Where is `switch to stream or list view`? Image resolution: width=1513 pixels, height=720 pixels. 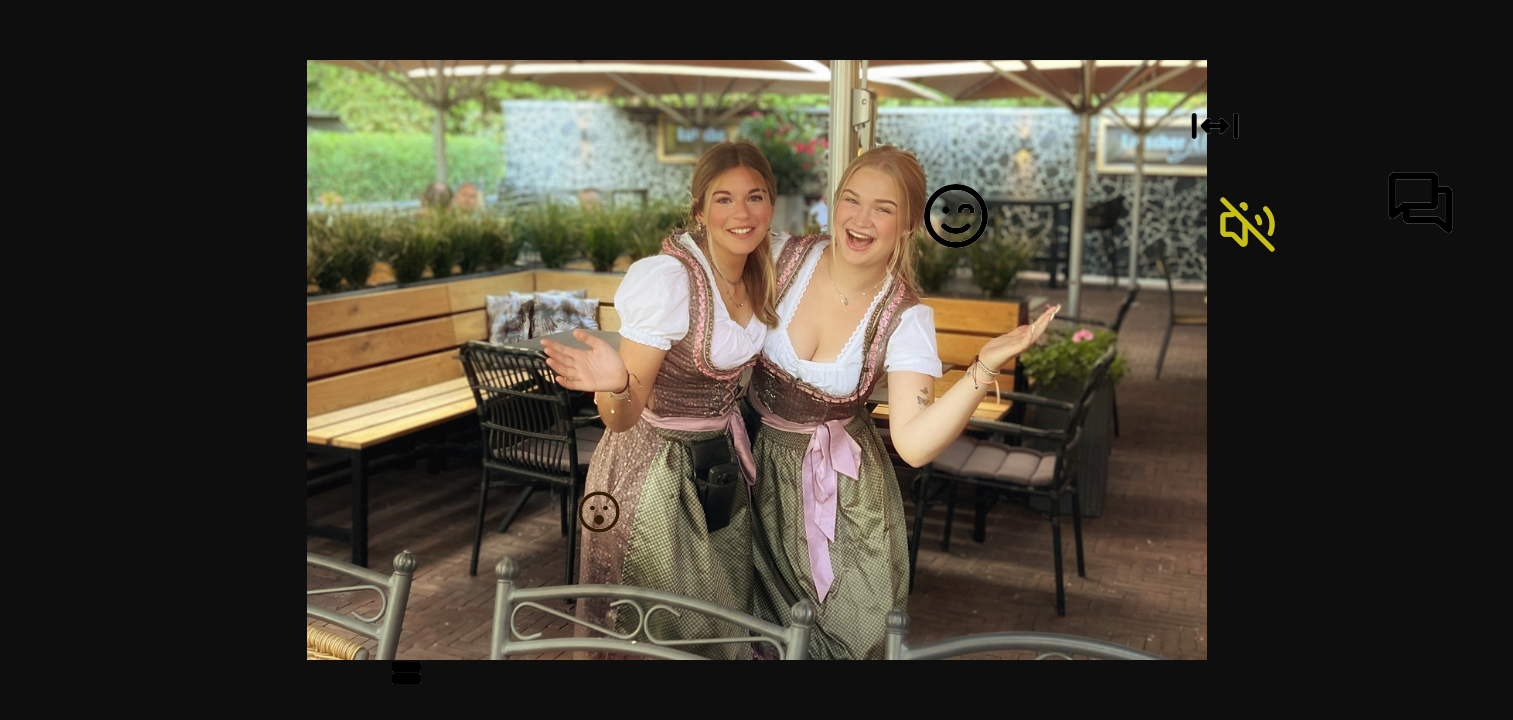 switch to stream or list view is located at coordinates (405, 673).